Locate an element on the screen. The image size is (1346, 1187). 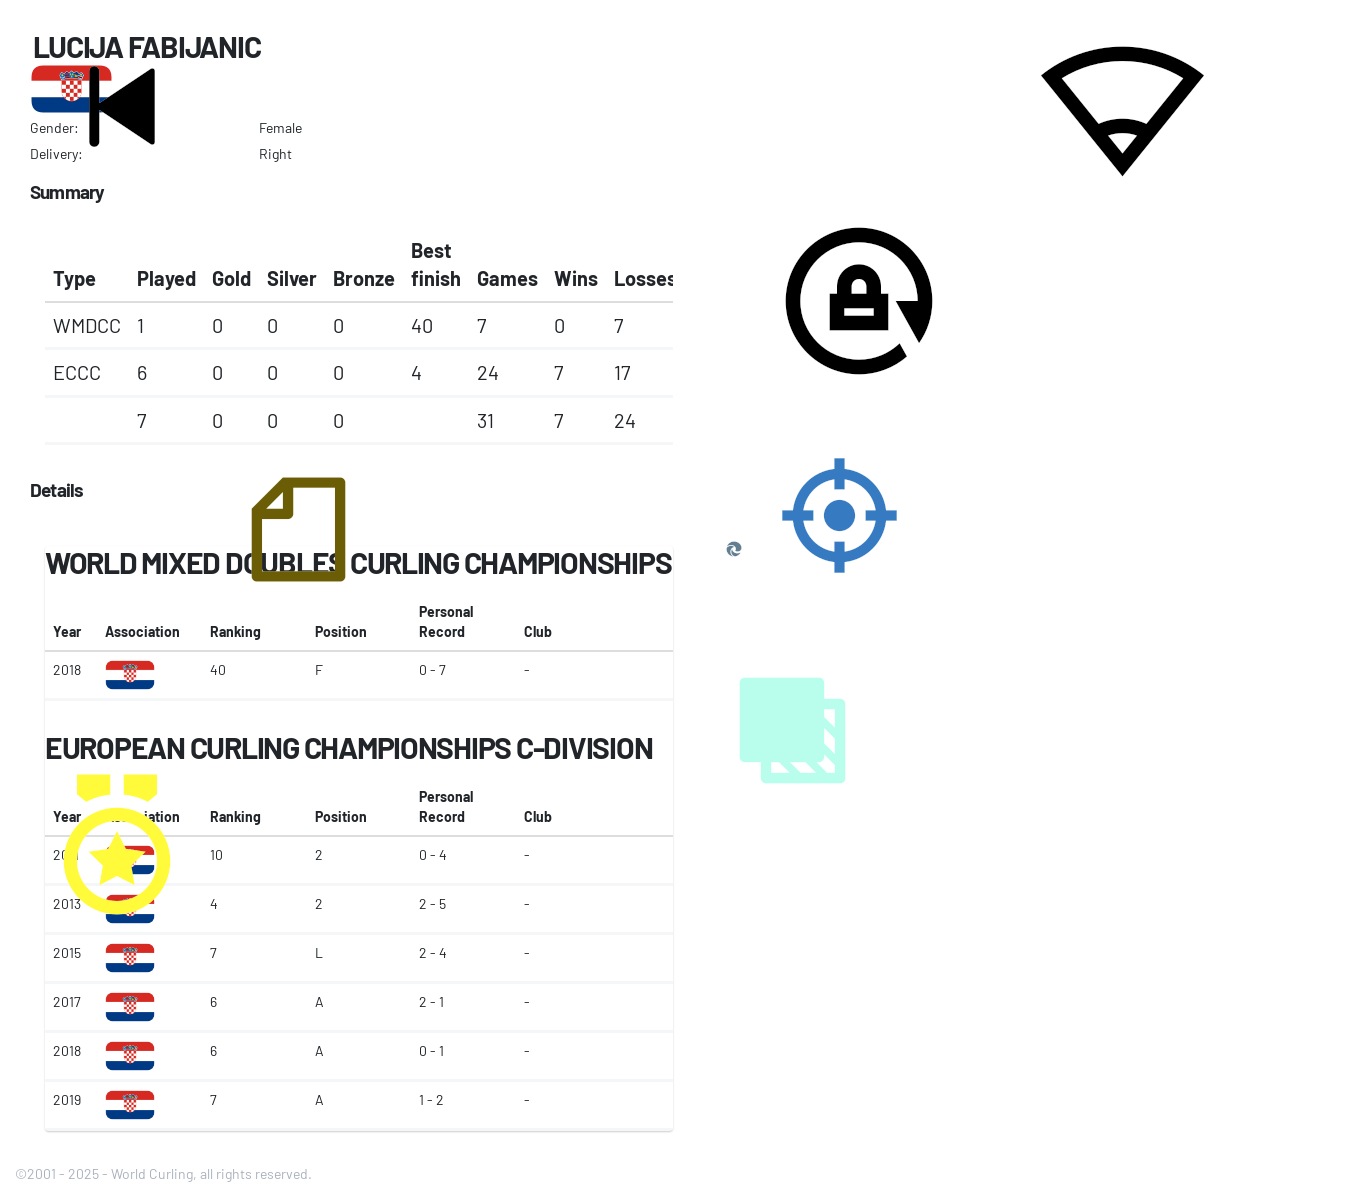
screen rotation is locked is located at coordinates (859, 301).